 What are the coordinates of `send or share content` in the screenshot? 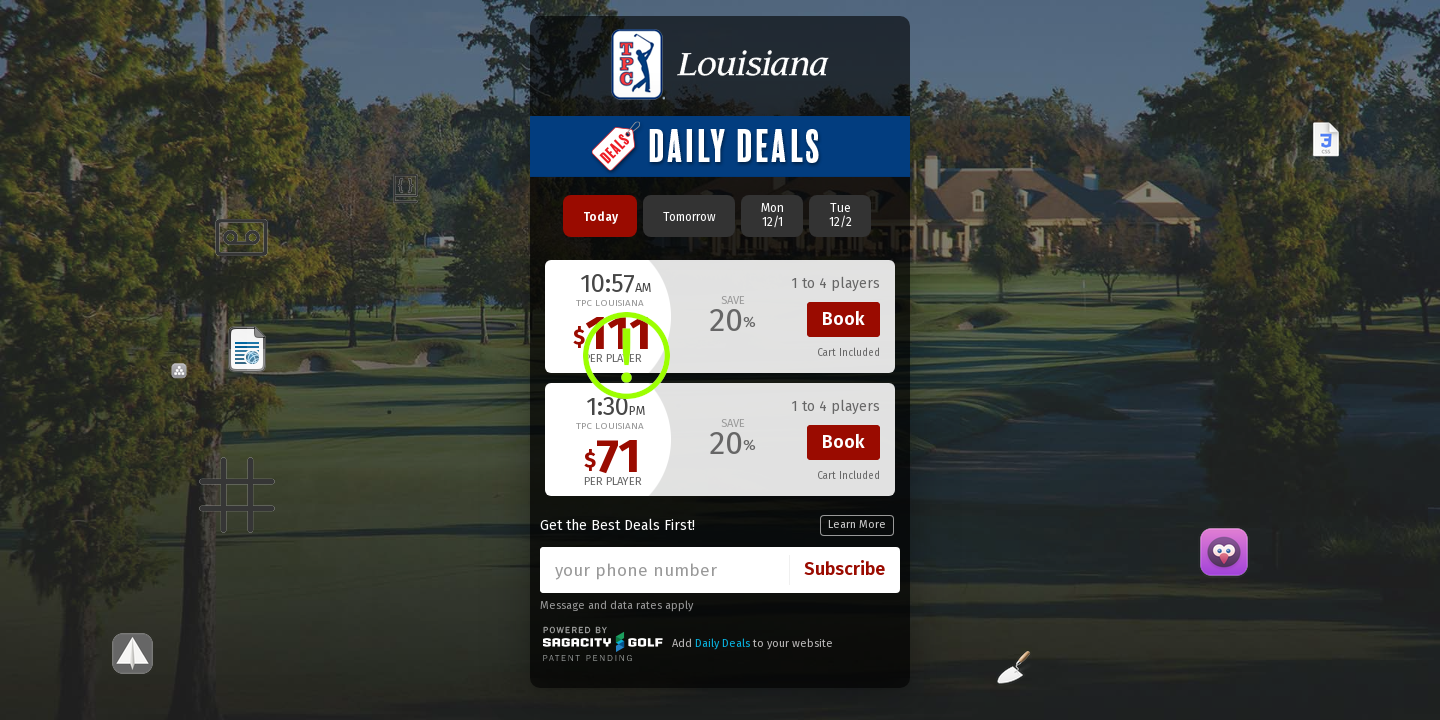 It's located at (132, 653).